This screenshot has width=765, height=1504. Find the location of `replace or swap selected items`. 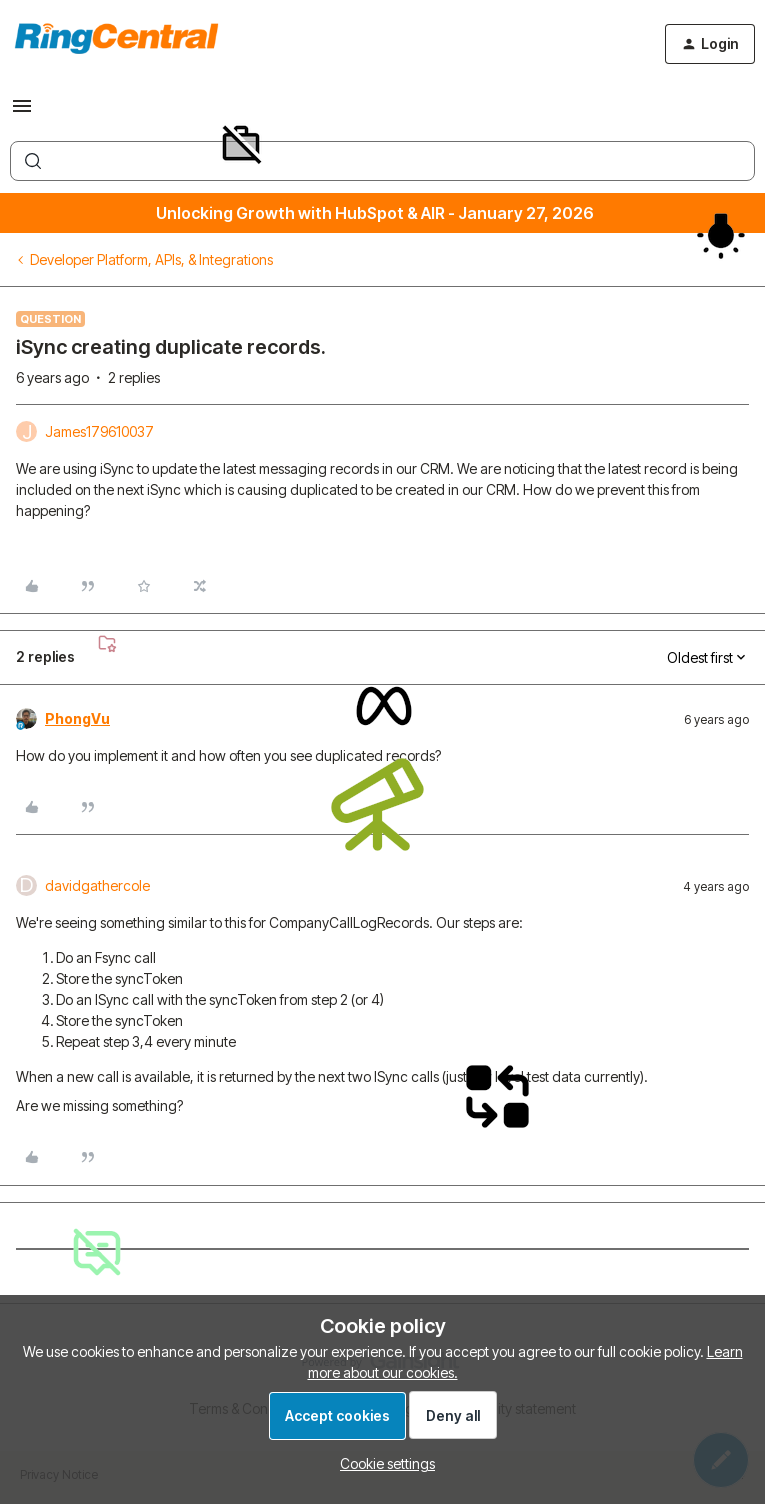

replace or swap selected items is located at coordinates (497, 1096).